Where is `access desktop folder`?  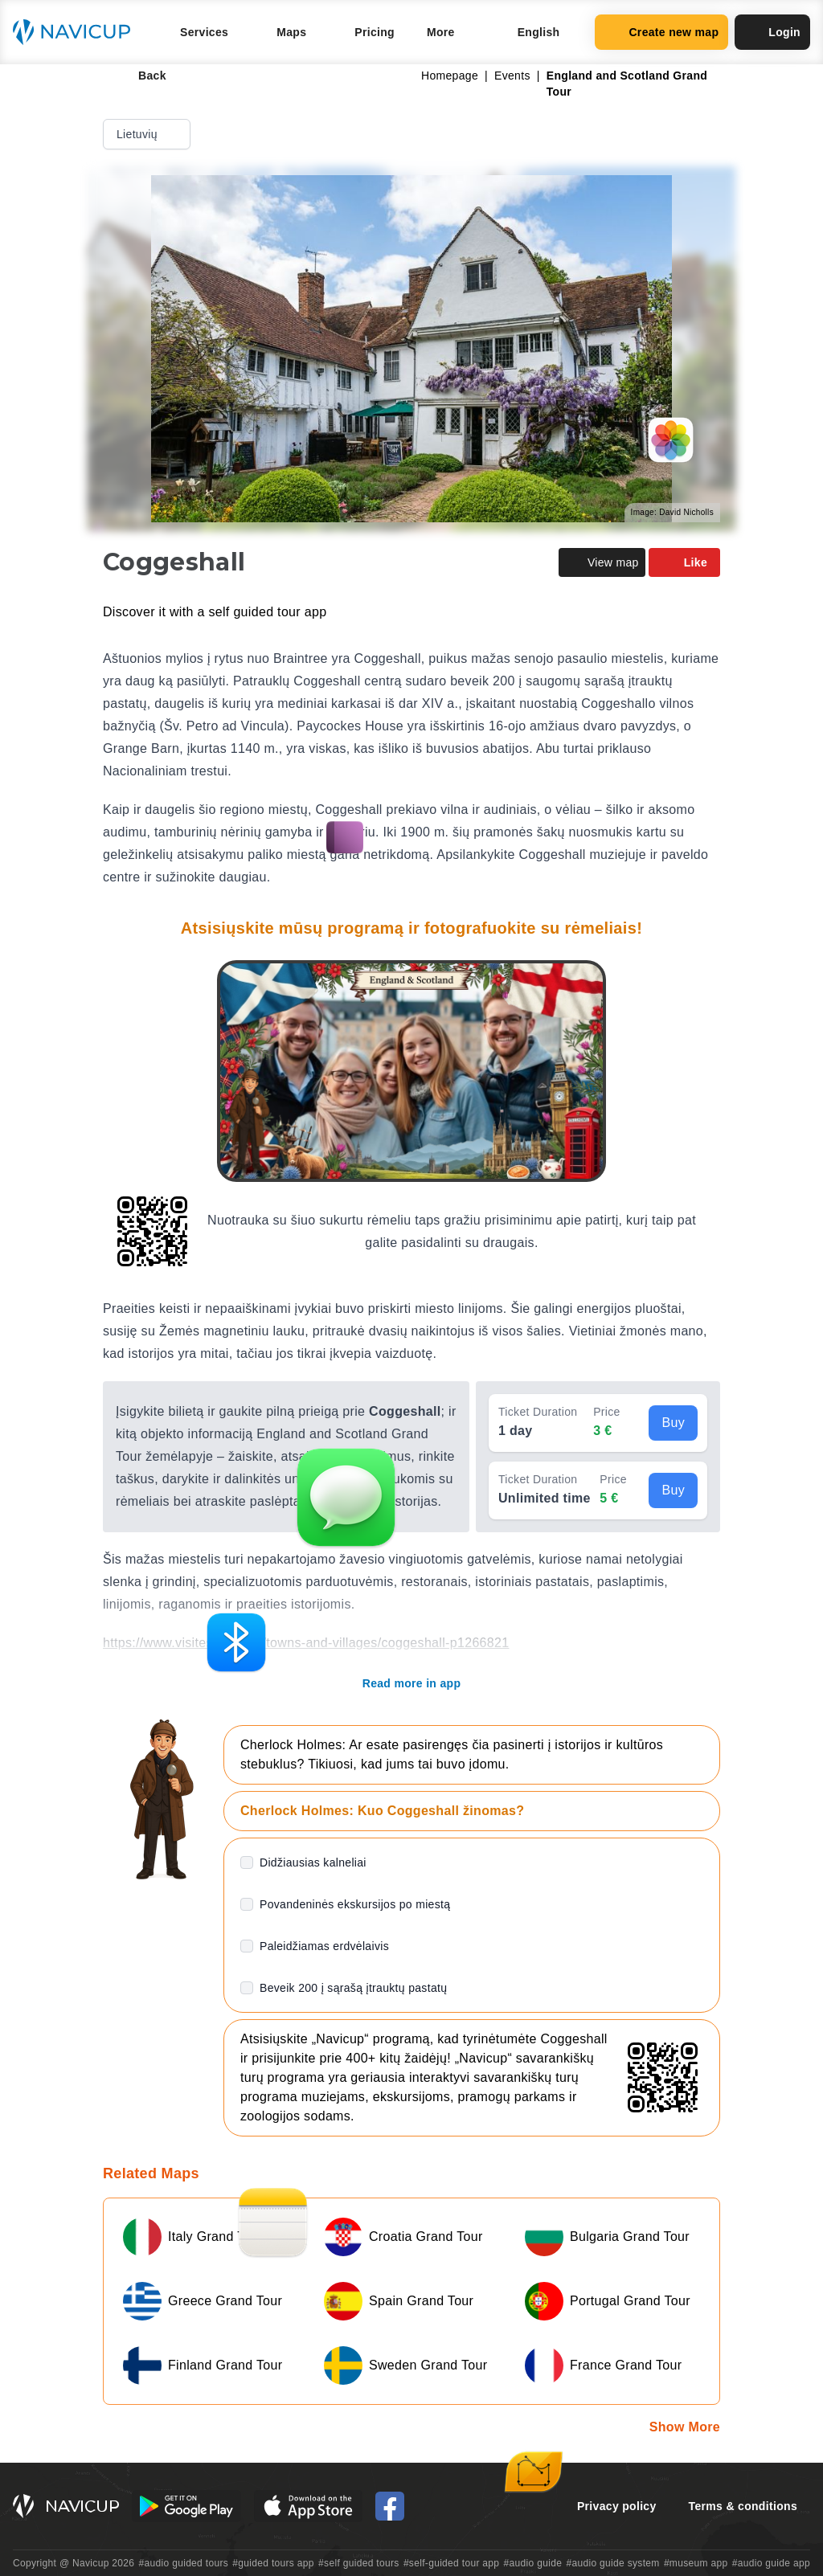 access desktop folder is located at coordinates (345, 836).